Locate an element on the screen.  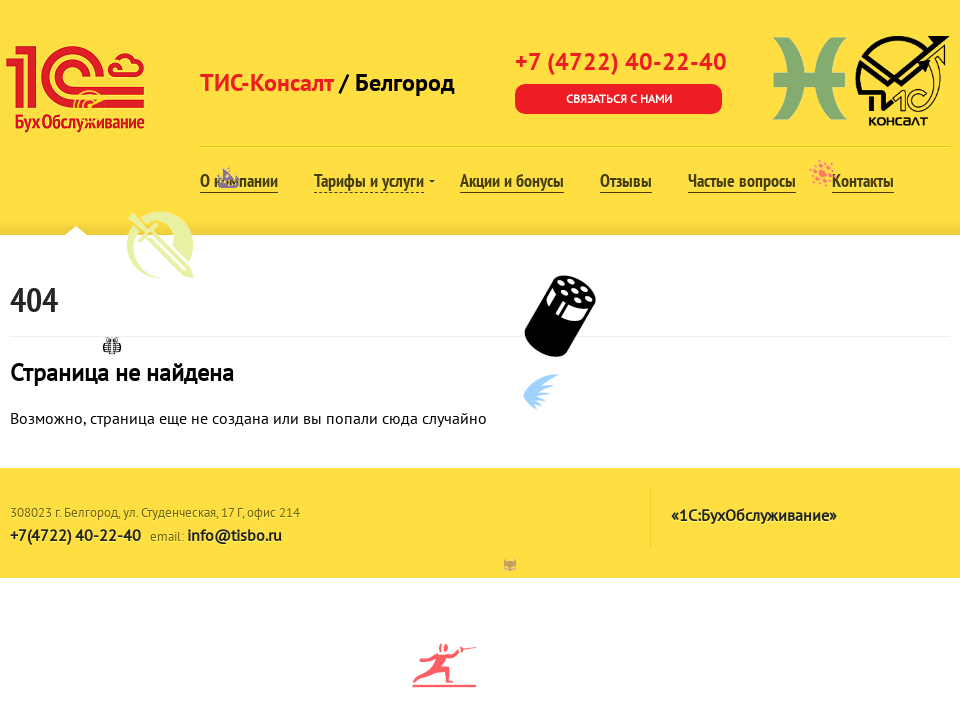
select batman or superhero character is located at coordinates (510, 565).